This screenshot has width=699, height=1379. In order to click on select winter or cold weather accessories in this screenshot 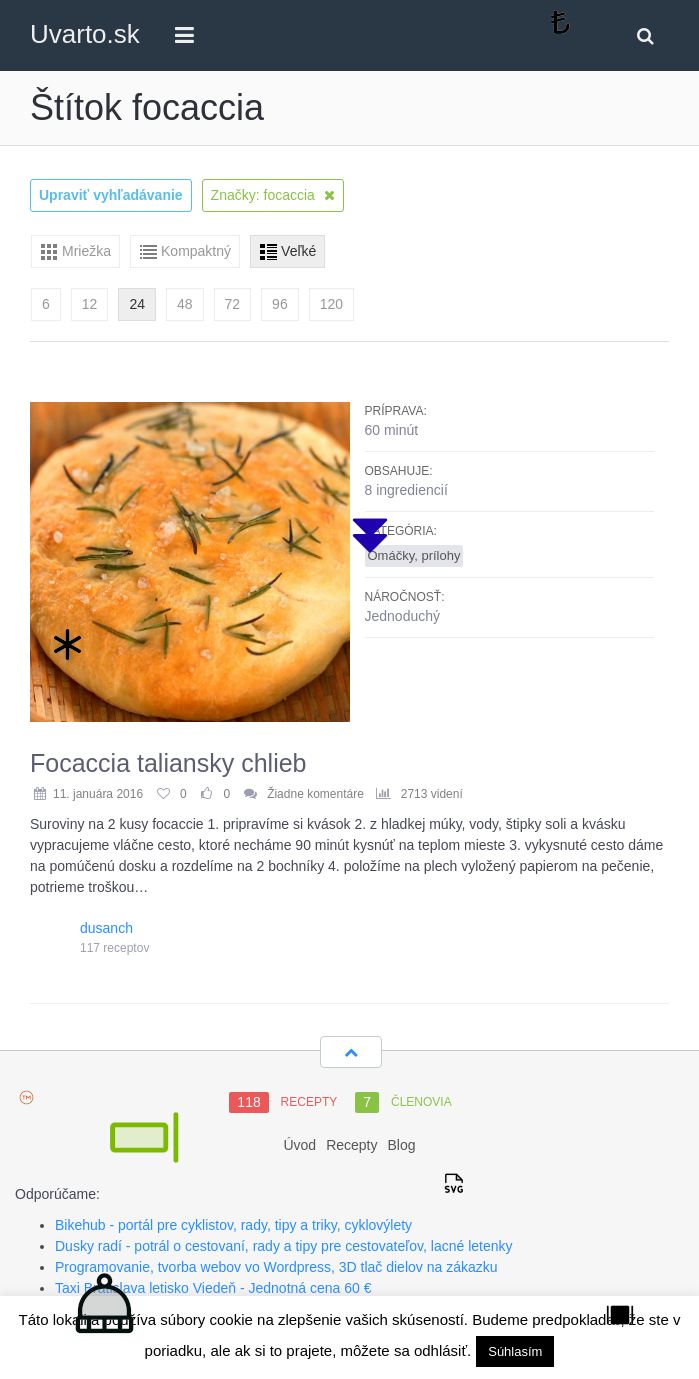, I will do `click(104, 1306)`.